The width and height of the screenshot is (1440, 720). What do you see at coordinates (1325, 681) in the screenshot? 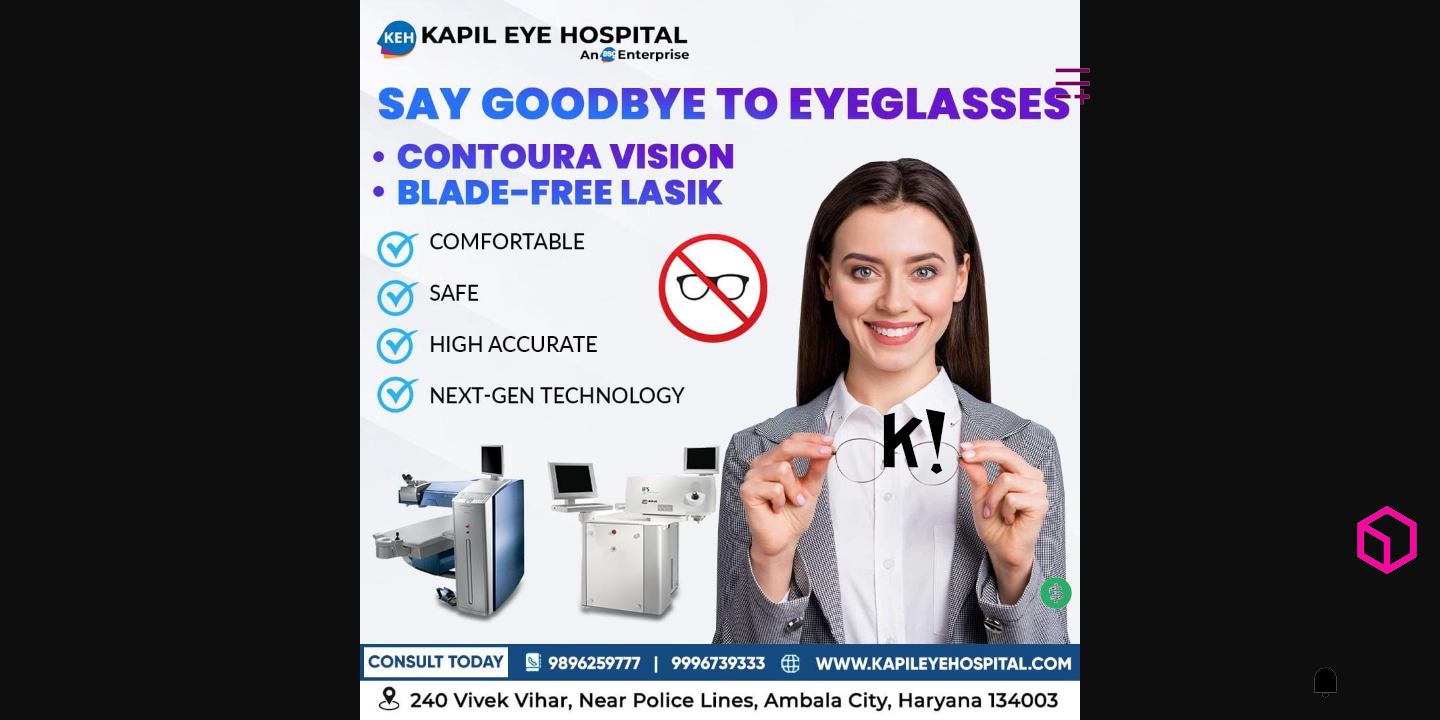
I see `view notifications` at bounding box center [1325, 681].